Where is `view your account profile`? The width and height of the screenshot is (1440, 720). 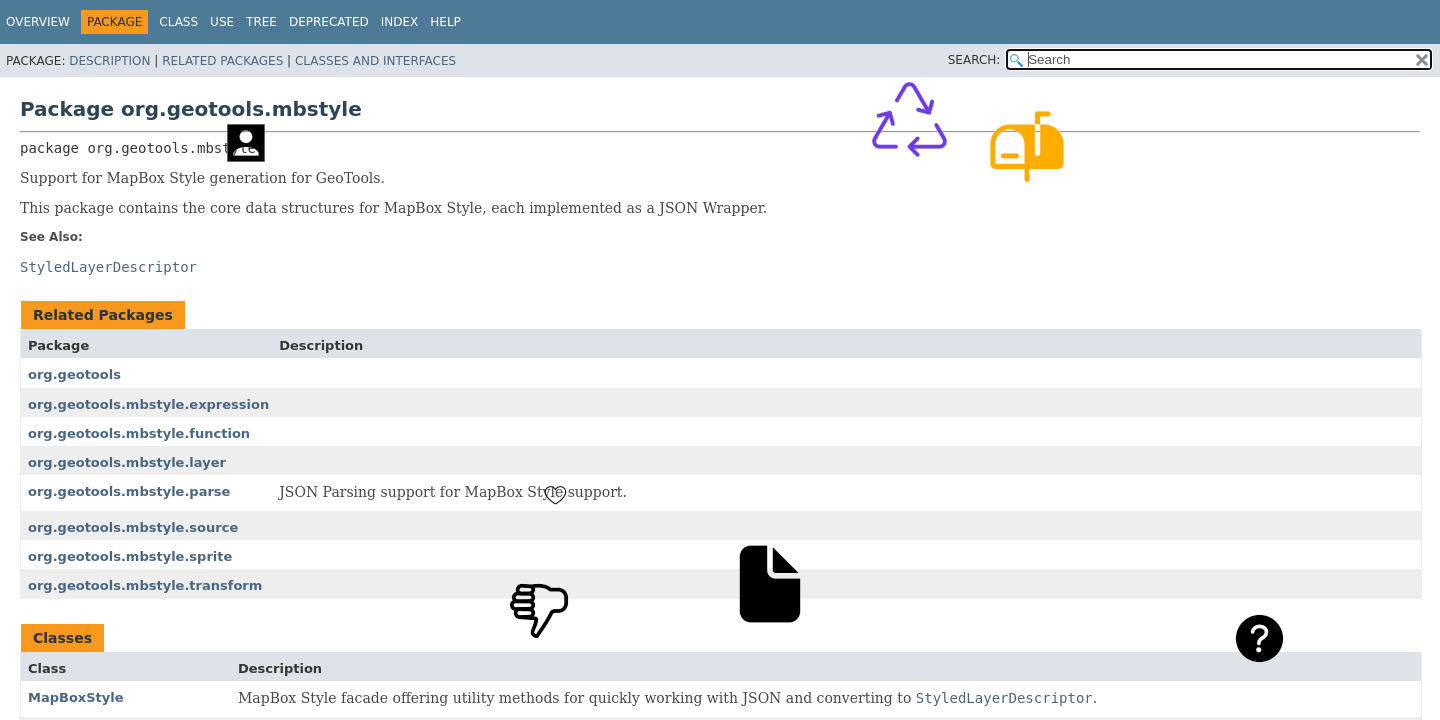 view your account profile is located at coordinates (246, 143).